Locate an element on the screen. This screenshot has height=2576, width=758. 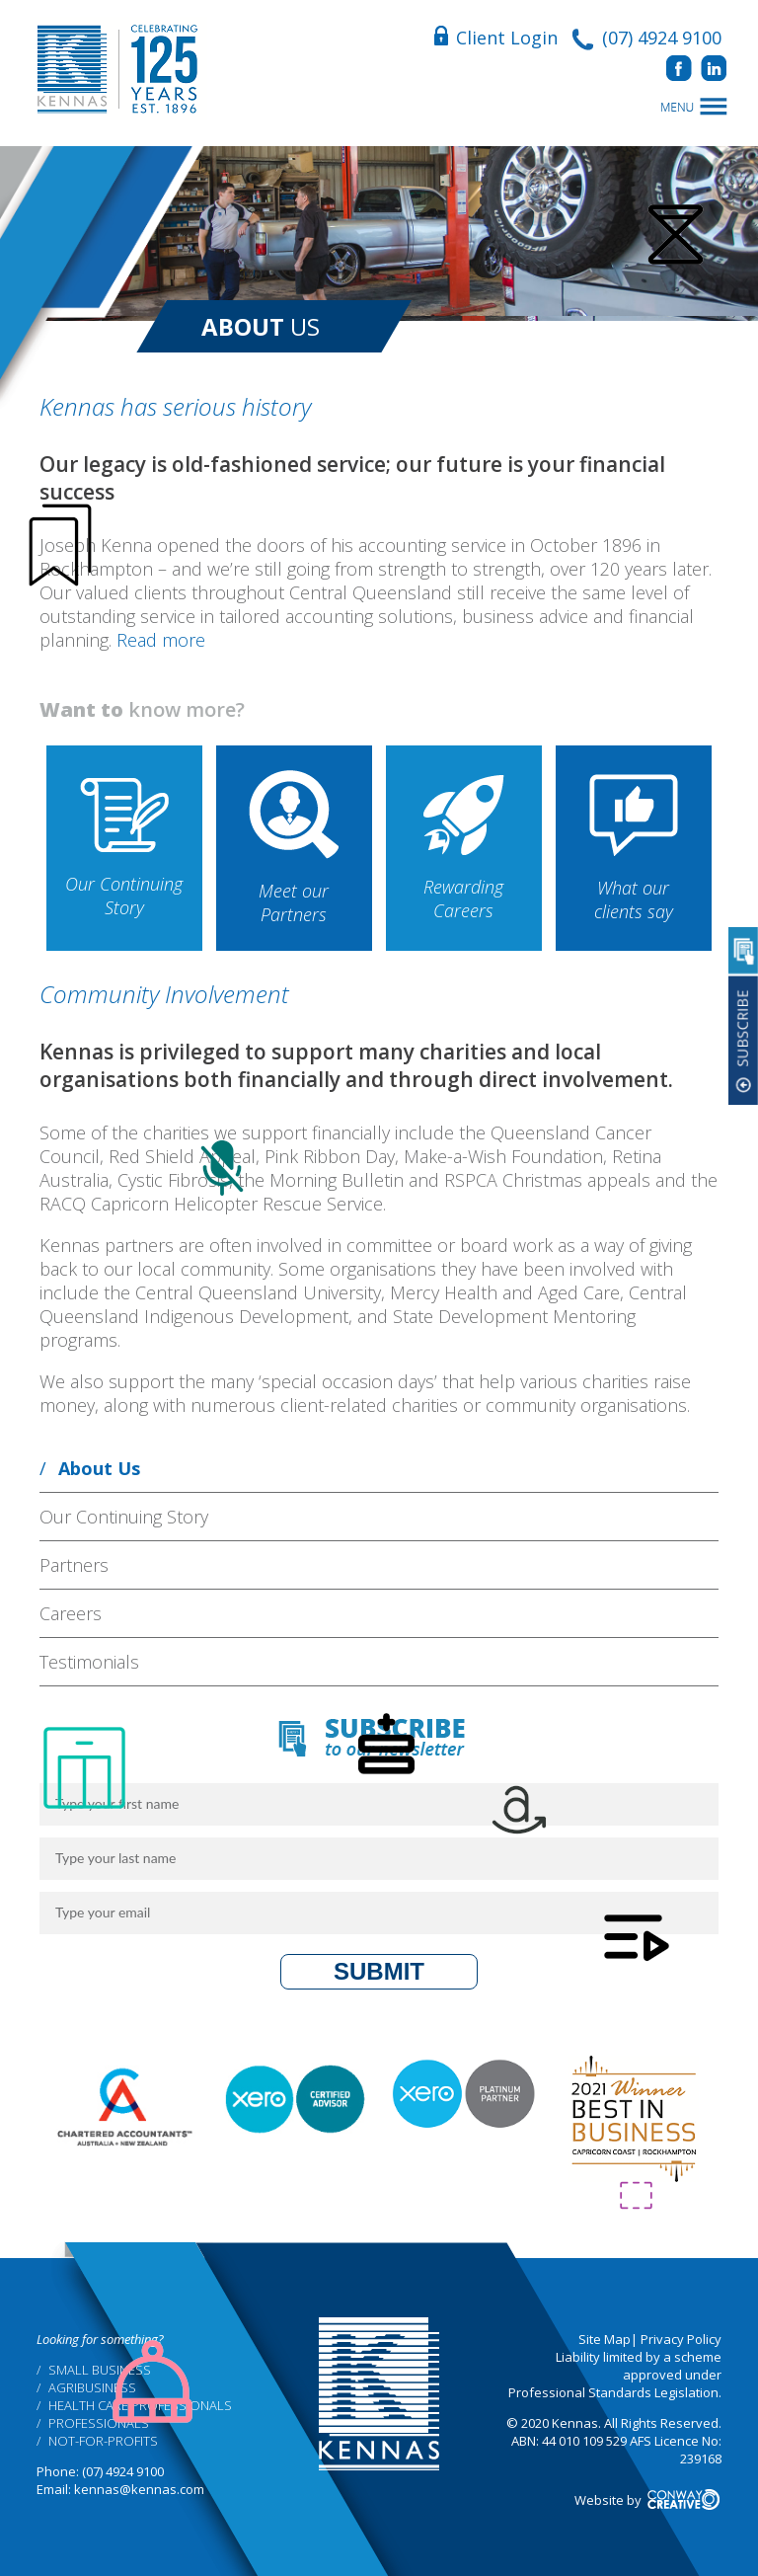
select or define a region is located at coordinates (636, 2195).